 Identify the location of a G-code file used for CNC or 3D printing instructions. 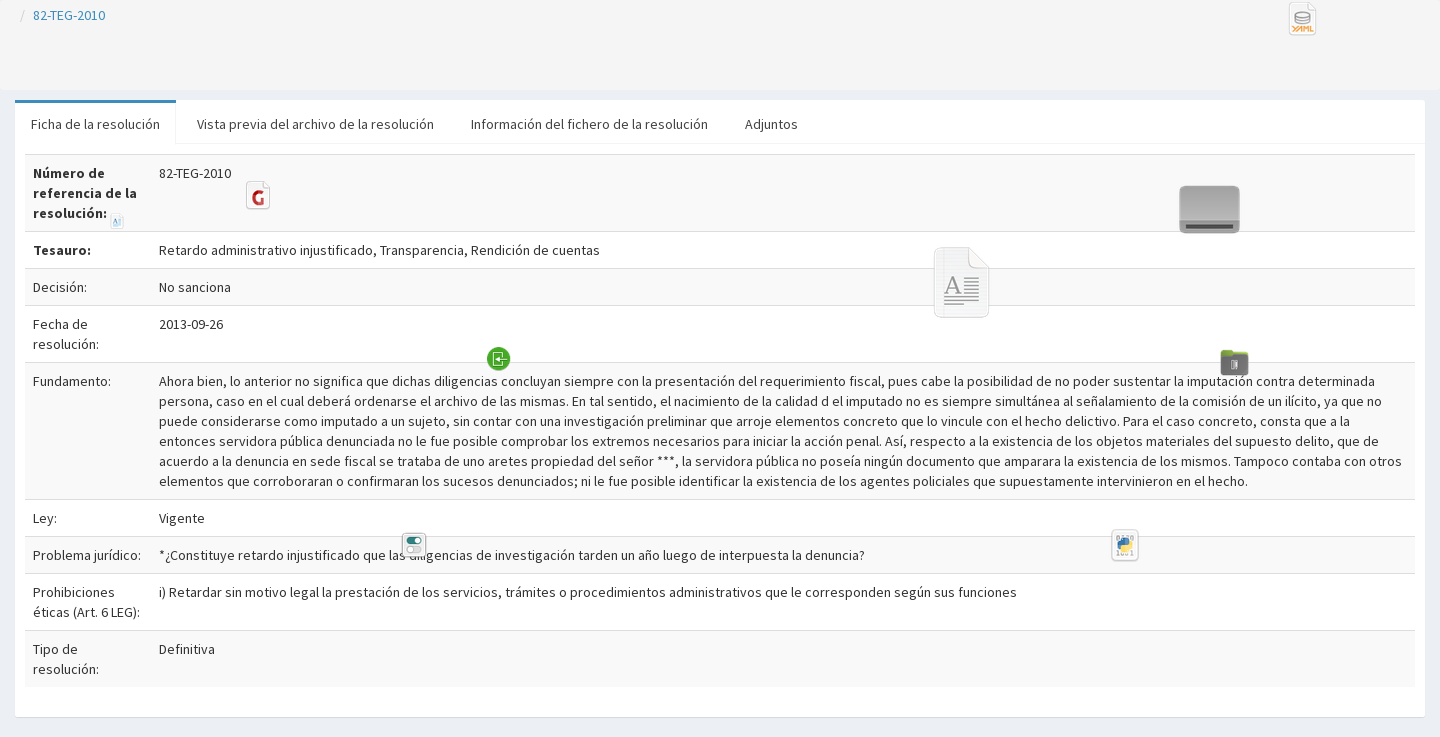
(258, 195).